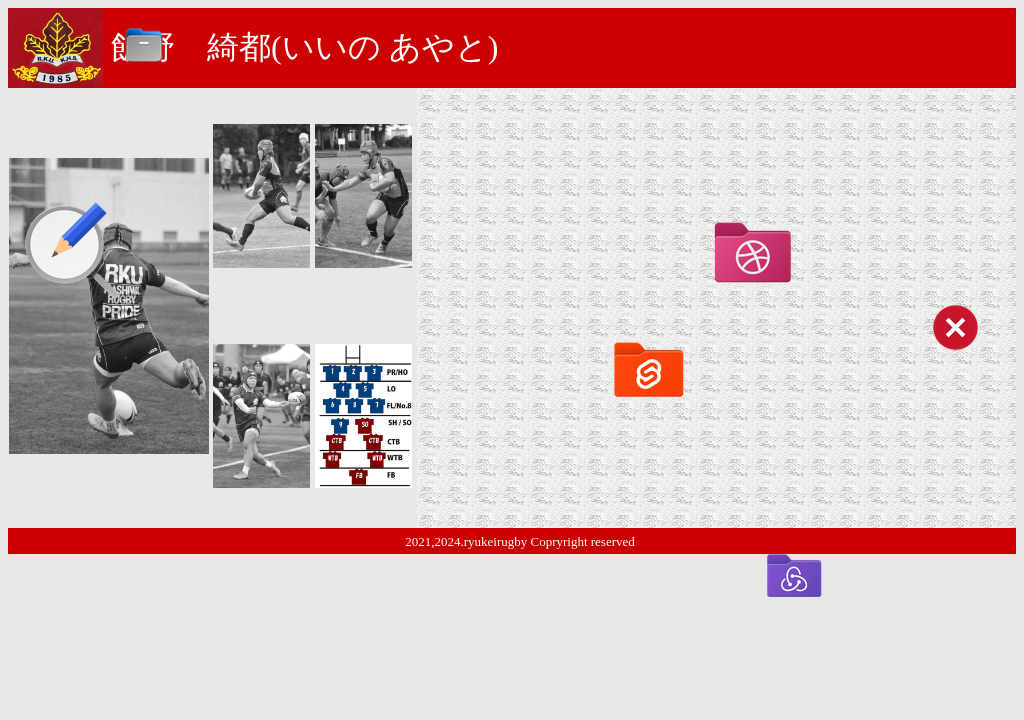  Describe the element at coordinates (71, 251) in the screenshot. I see `open find and replace tool` at that location.